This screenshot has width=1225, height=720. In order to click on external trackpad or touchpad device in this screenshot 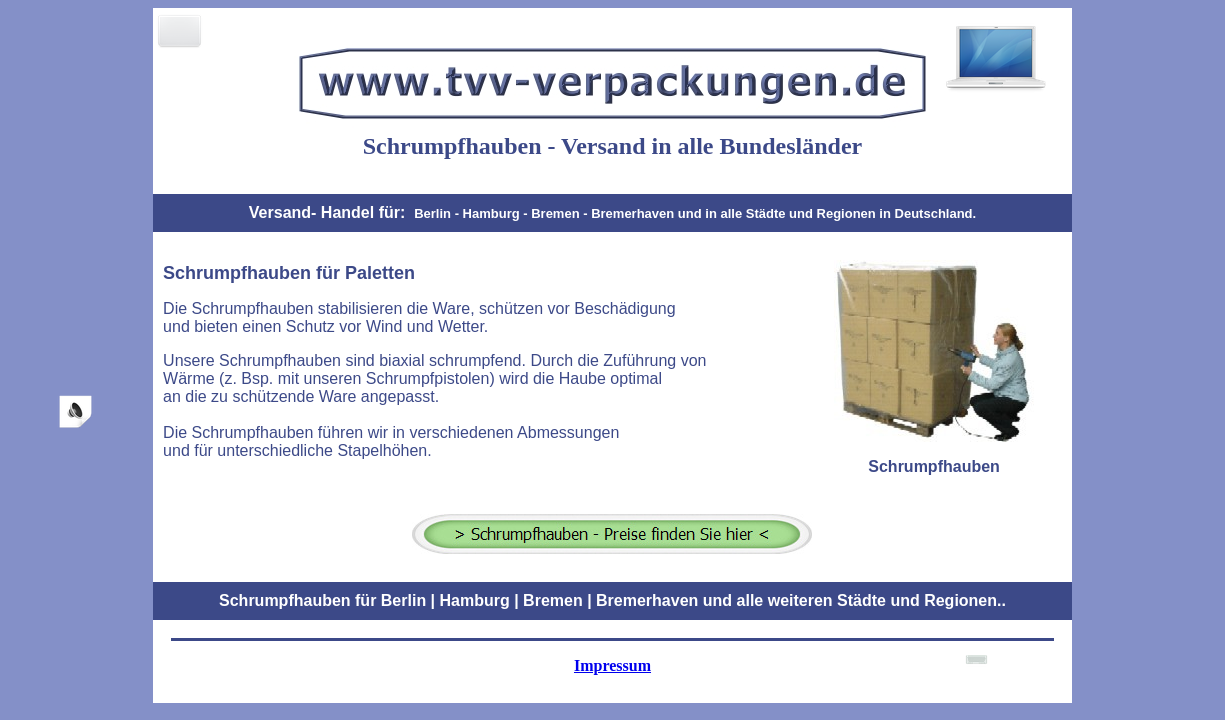, I will do `click(179, 30)`.